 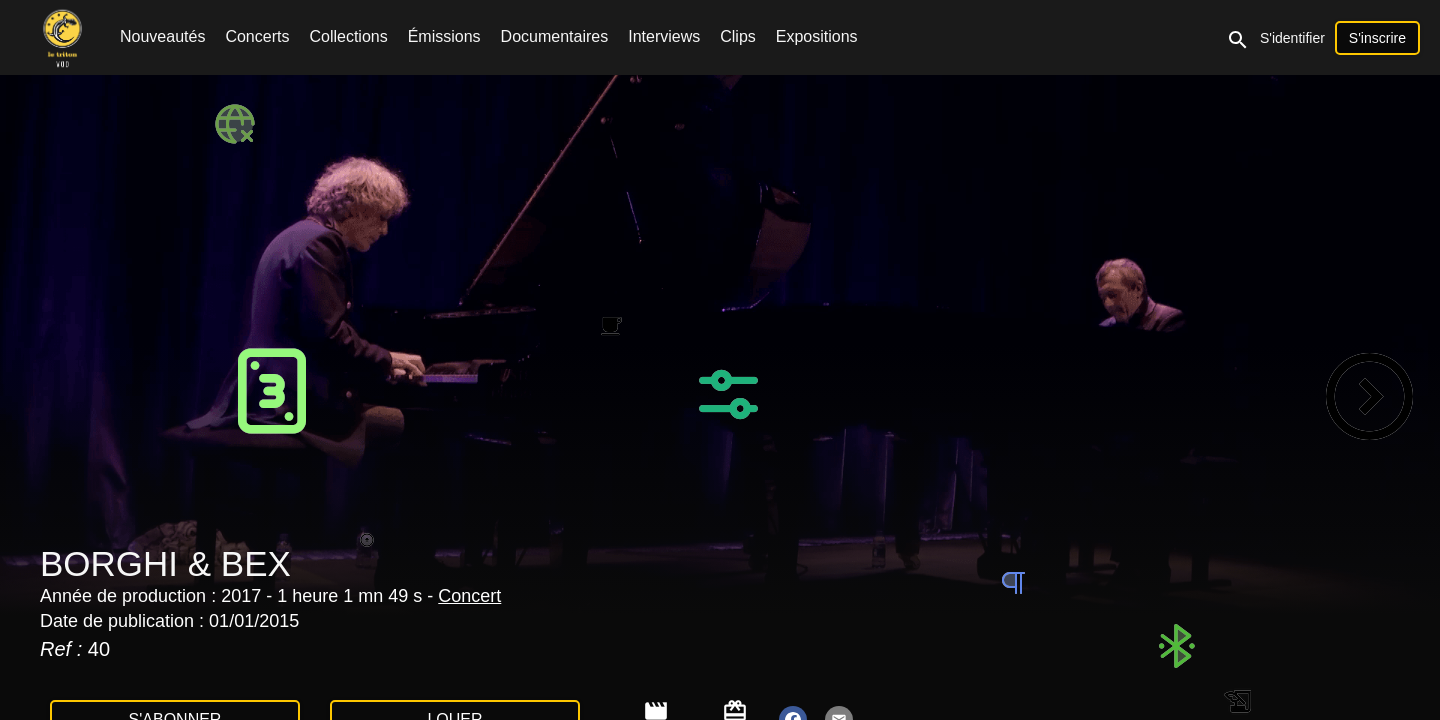 What do you see at coordinates (367, 540) in the screenshot?
I see `upload a file or content` at bounding box center [367, 540].